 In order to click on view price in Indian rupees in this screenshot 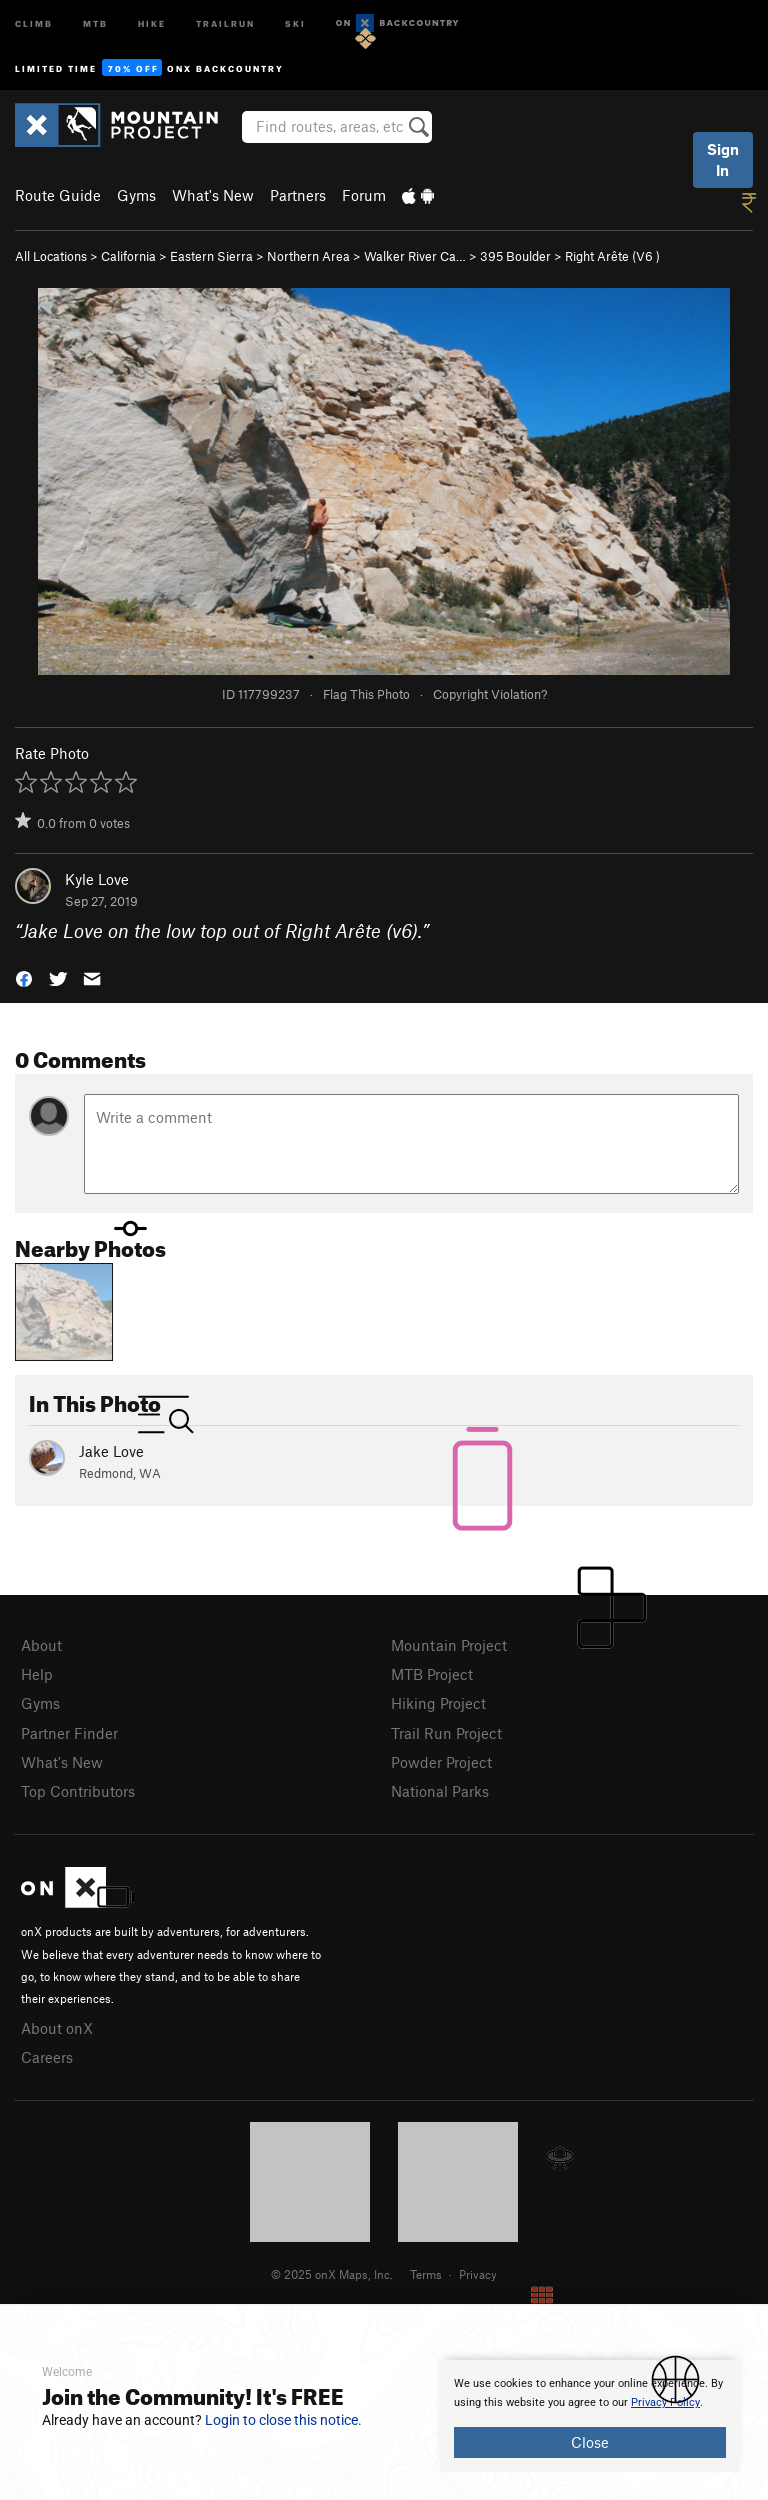, I will do `click(748, 202)`.